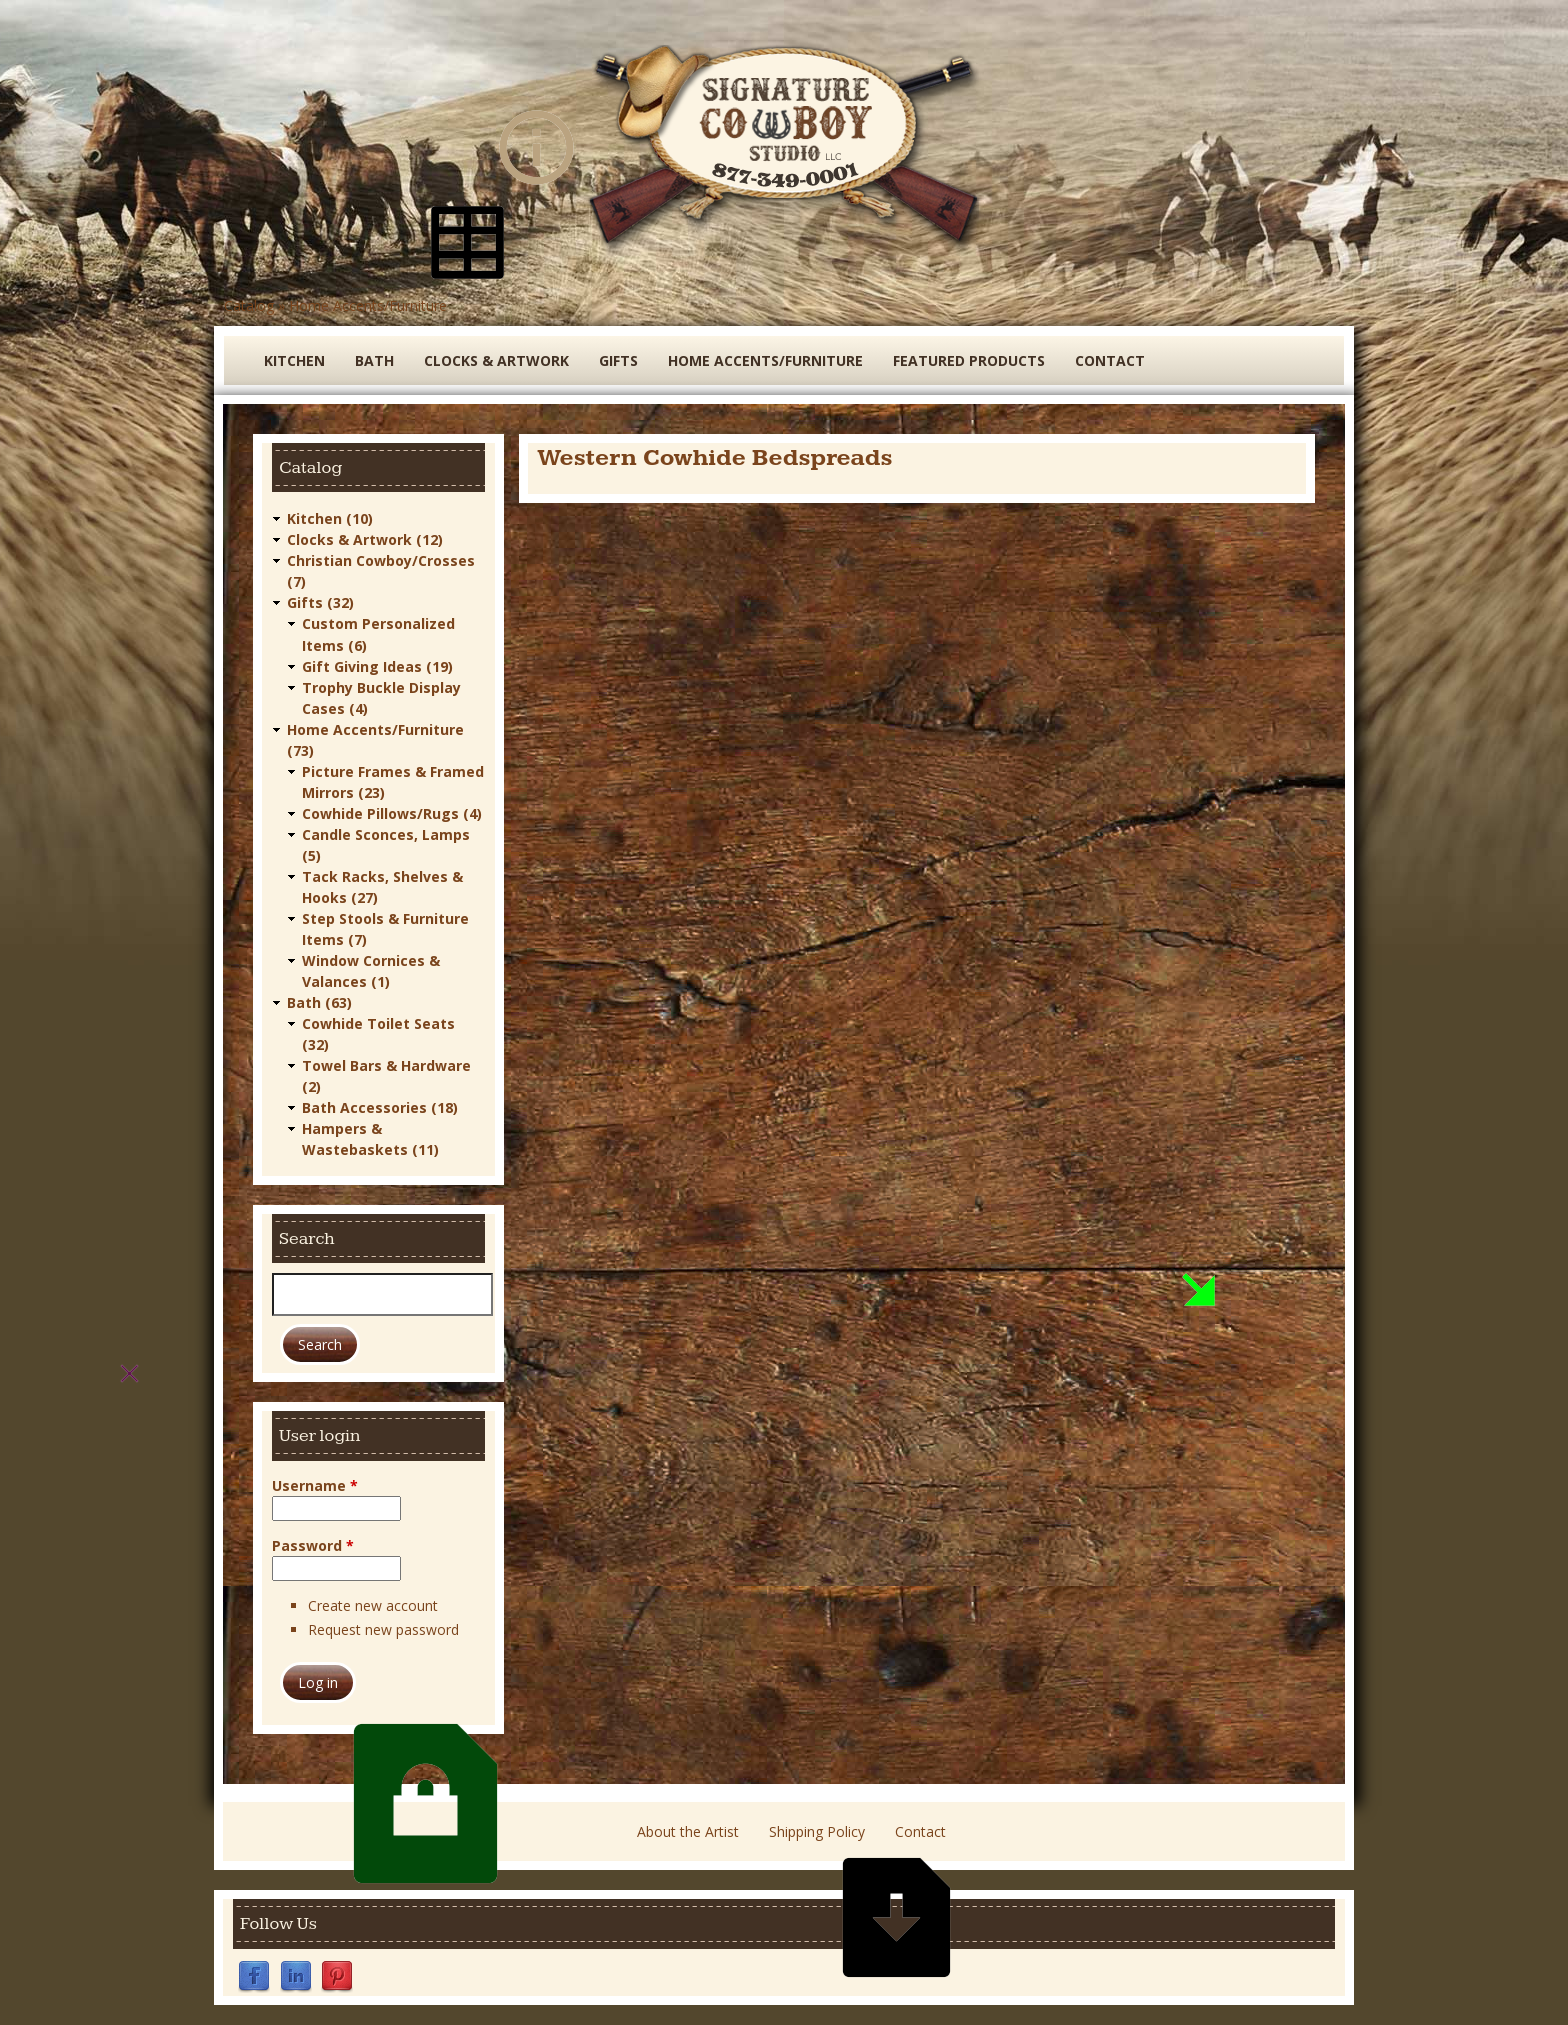  What do you see at coordinates (536, 147) in the screenshot?
I see `view more information or details` at bounding box center [536, 147].